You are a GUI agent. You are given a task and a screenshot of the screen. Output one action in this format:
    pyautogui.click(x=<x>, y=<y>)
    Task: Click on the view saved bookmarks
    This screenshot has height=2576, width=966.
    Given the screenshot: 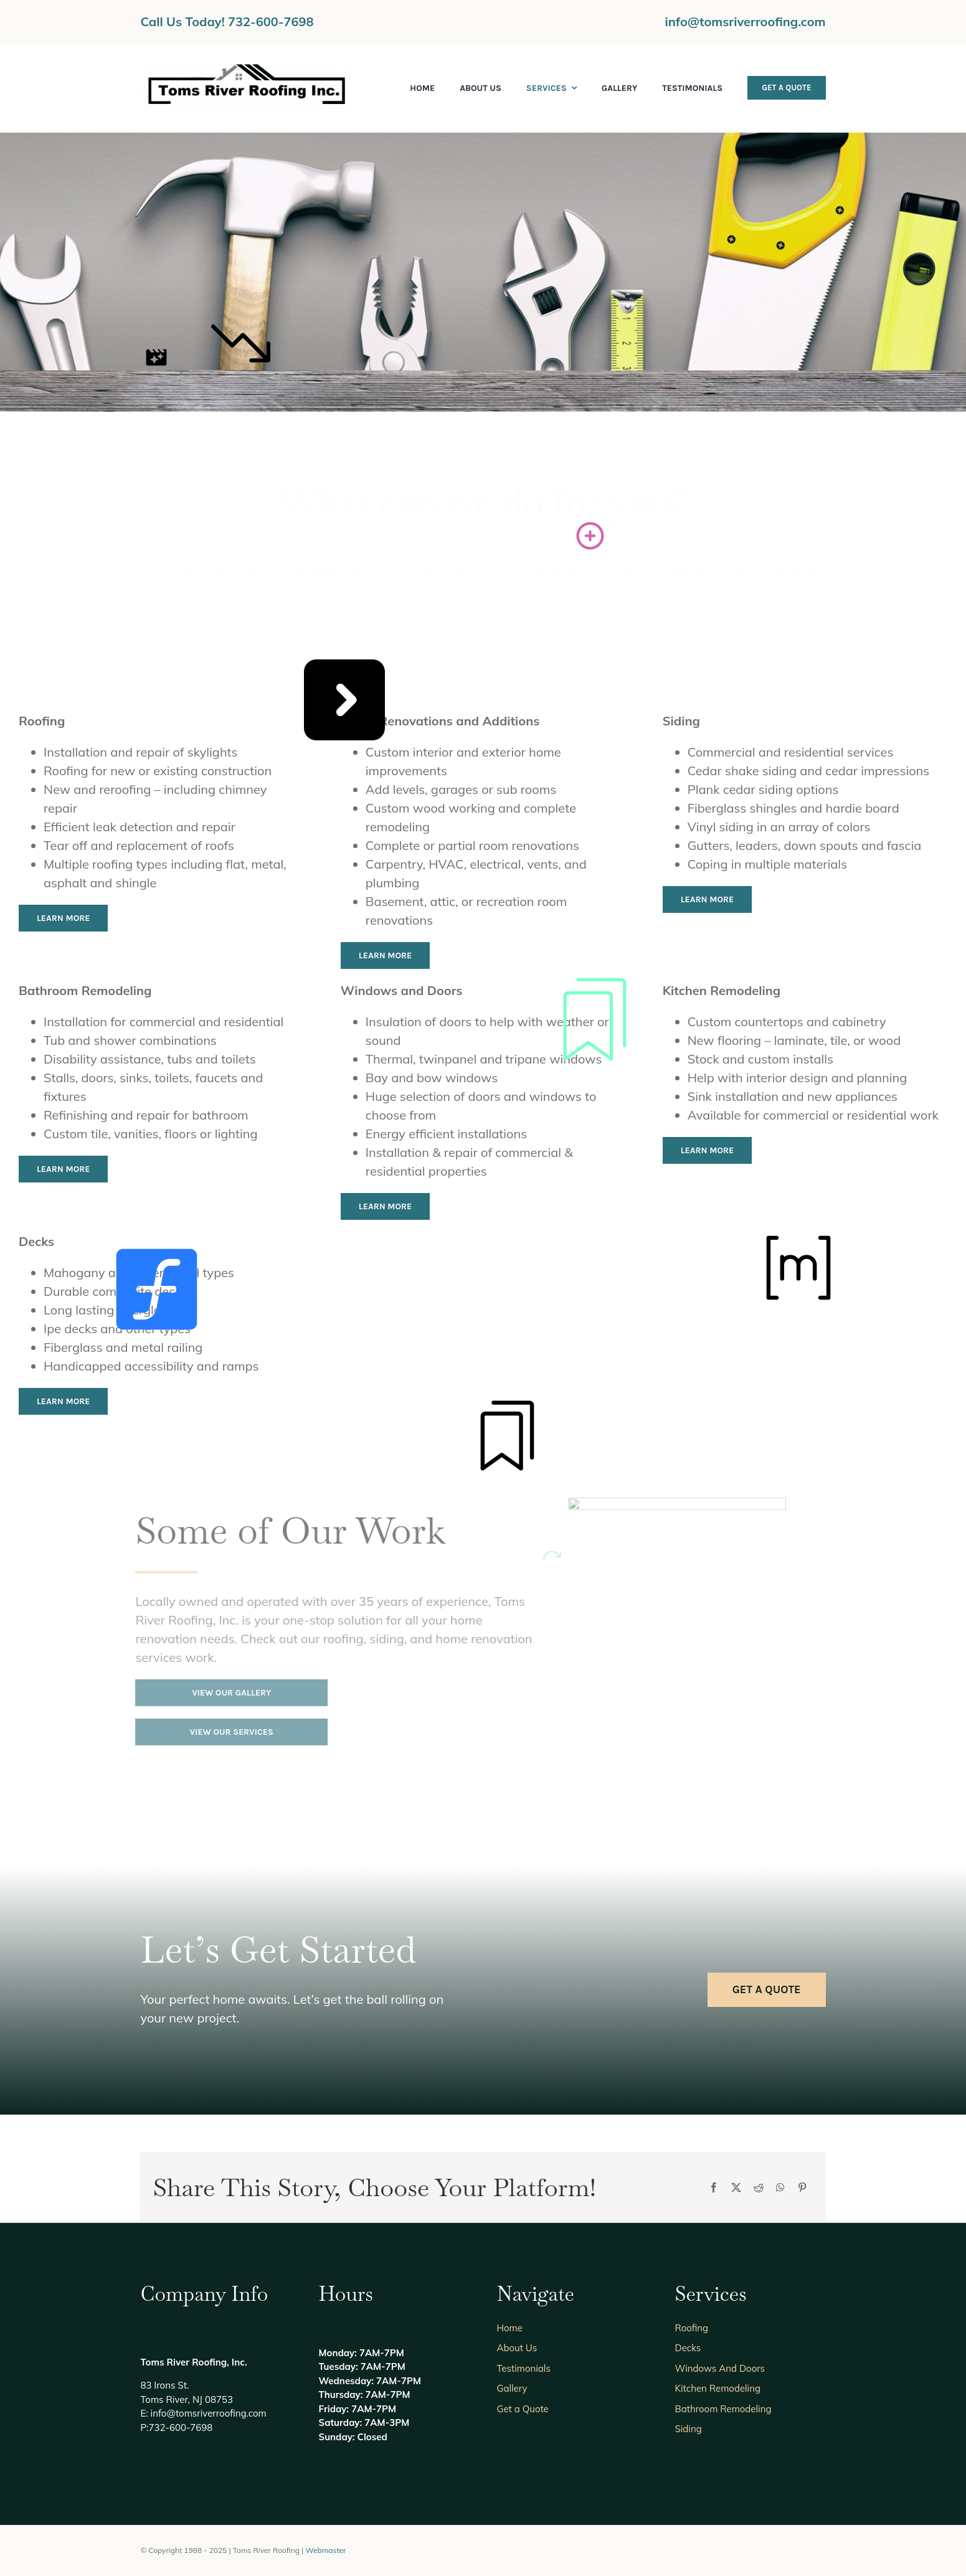 What is the action you would take?
    pyautogui.click(x=595, y=1019)
    